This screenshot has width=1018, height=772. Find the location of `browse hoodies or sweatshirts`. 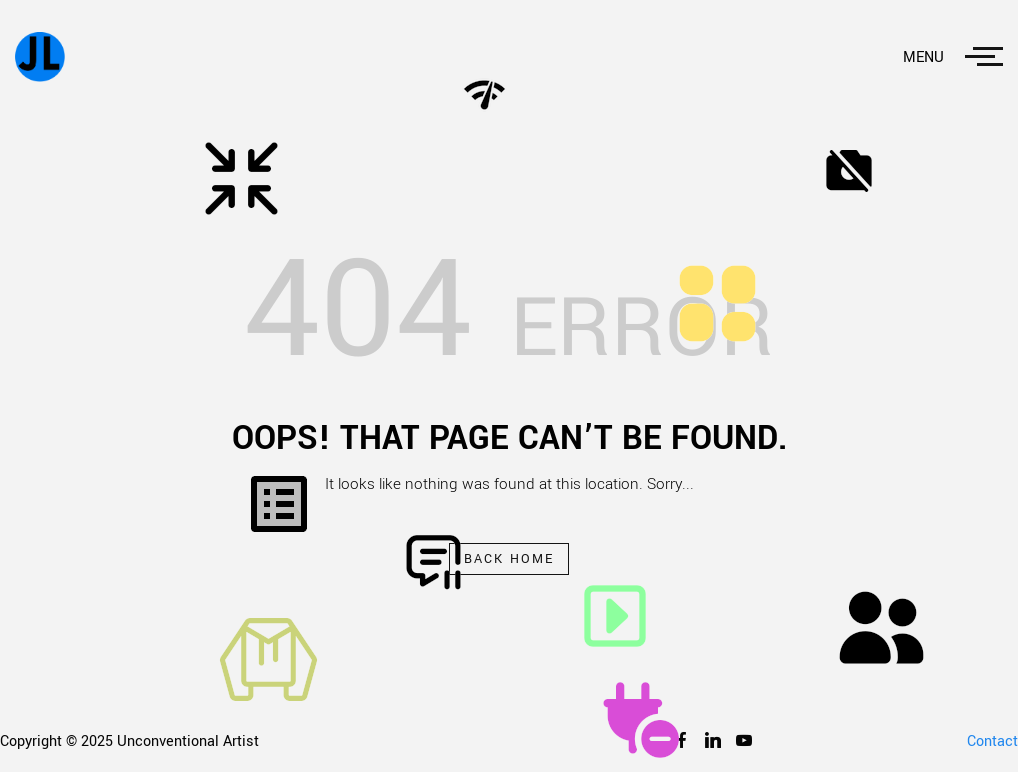

browse hoodies or sweatshirts is located at coordinates (268, 659).